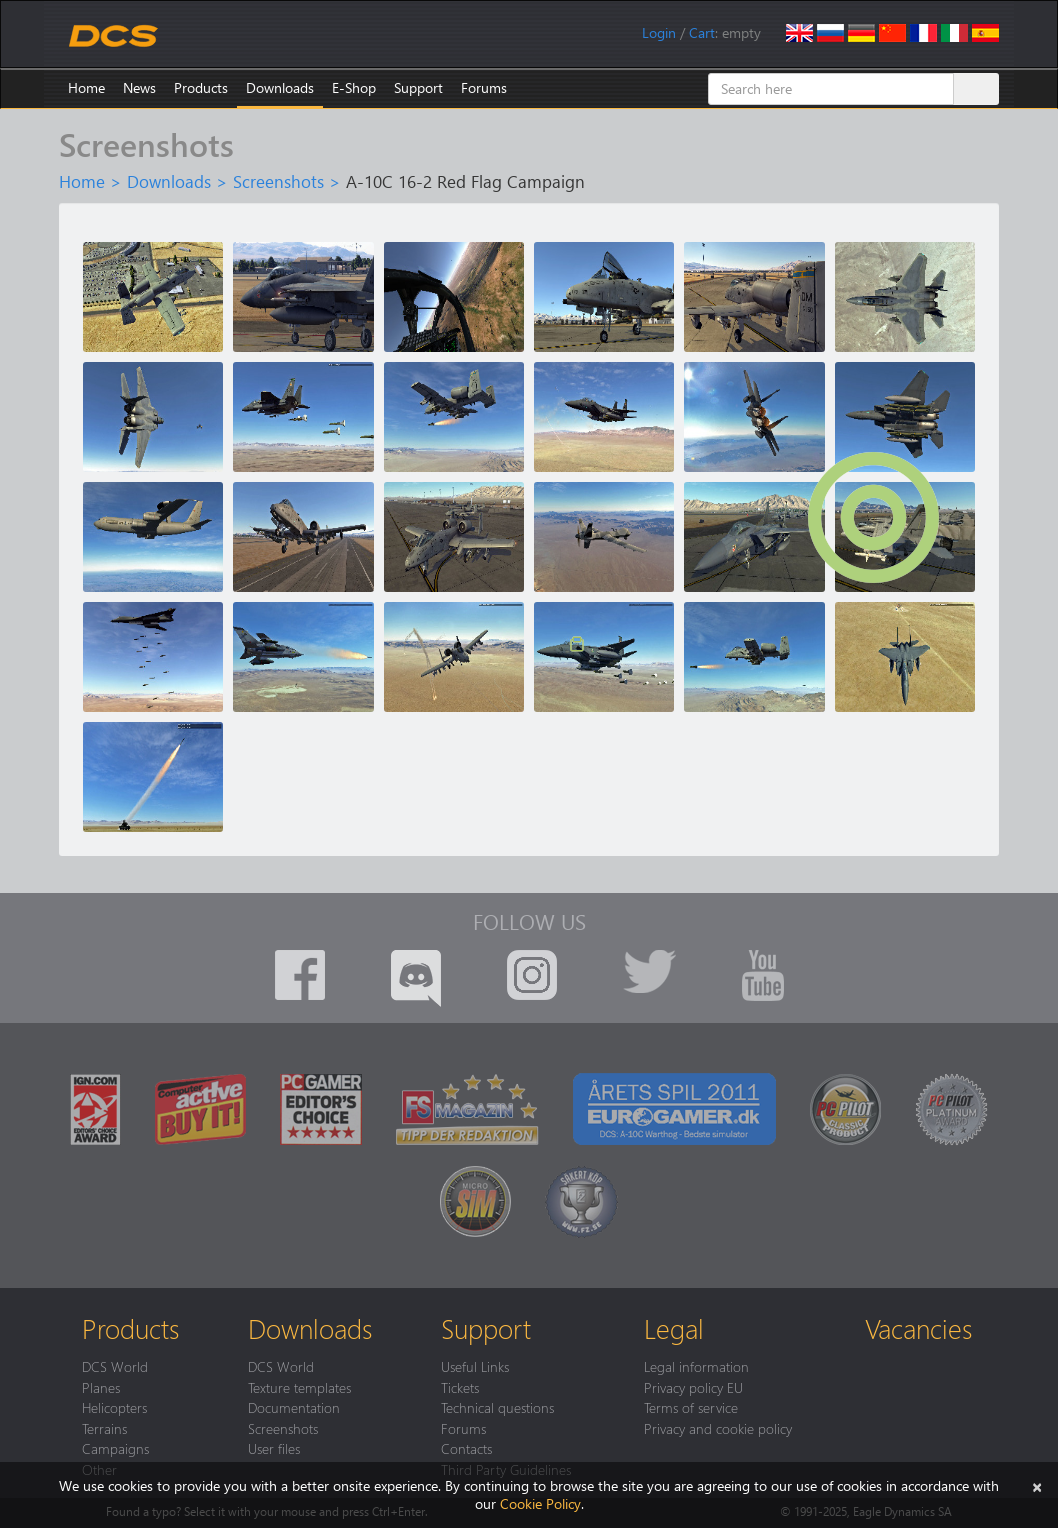  What do you see at coordinates (577, 644) in the screenshot?
I see `copy to clipboard` at bounding box center [577, 644].